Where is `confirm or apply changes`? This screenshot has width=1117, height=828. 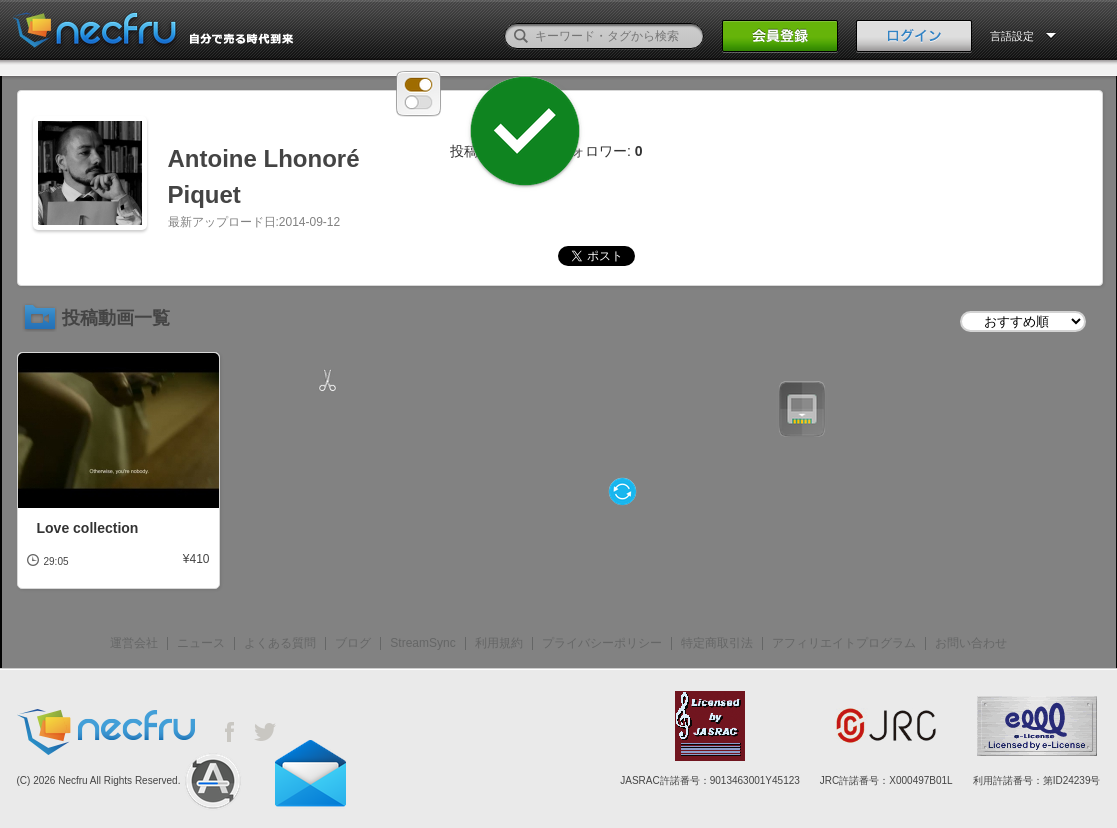
confirm or apply changes is located at coordinates (525, 131).